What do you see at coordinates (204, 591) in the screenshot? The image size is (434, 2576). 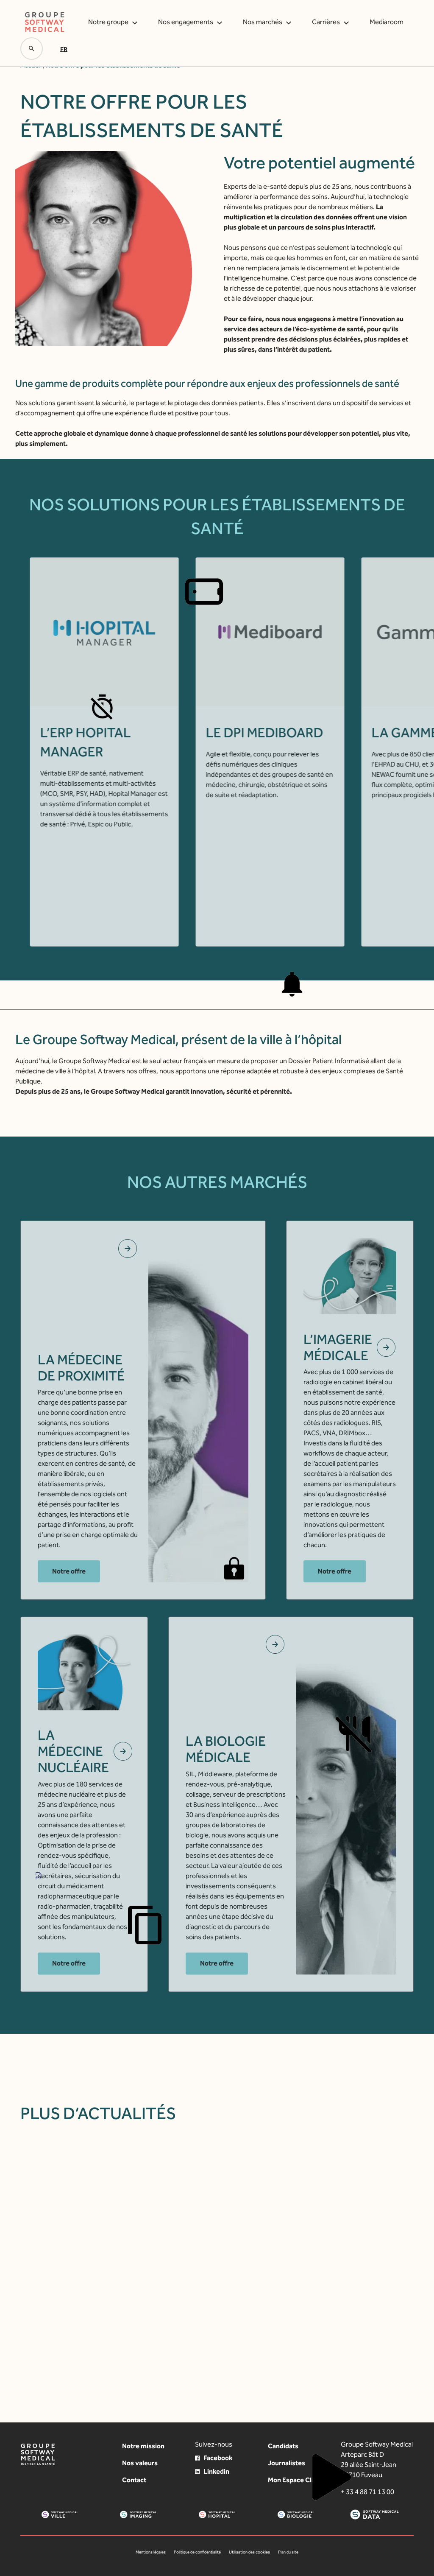 I see `rotate device to landscape mode` at bounding box center [204, 591].